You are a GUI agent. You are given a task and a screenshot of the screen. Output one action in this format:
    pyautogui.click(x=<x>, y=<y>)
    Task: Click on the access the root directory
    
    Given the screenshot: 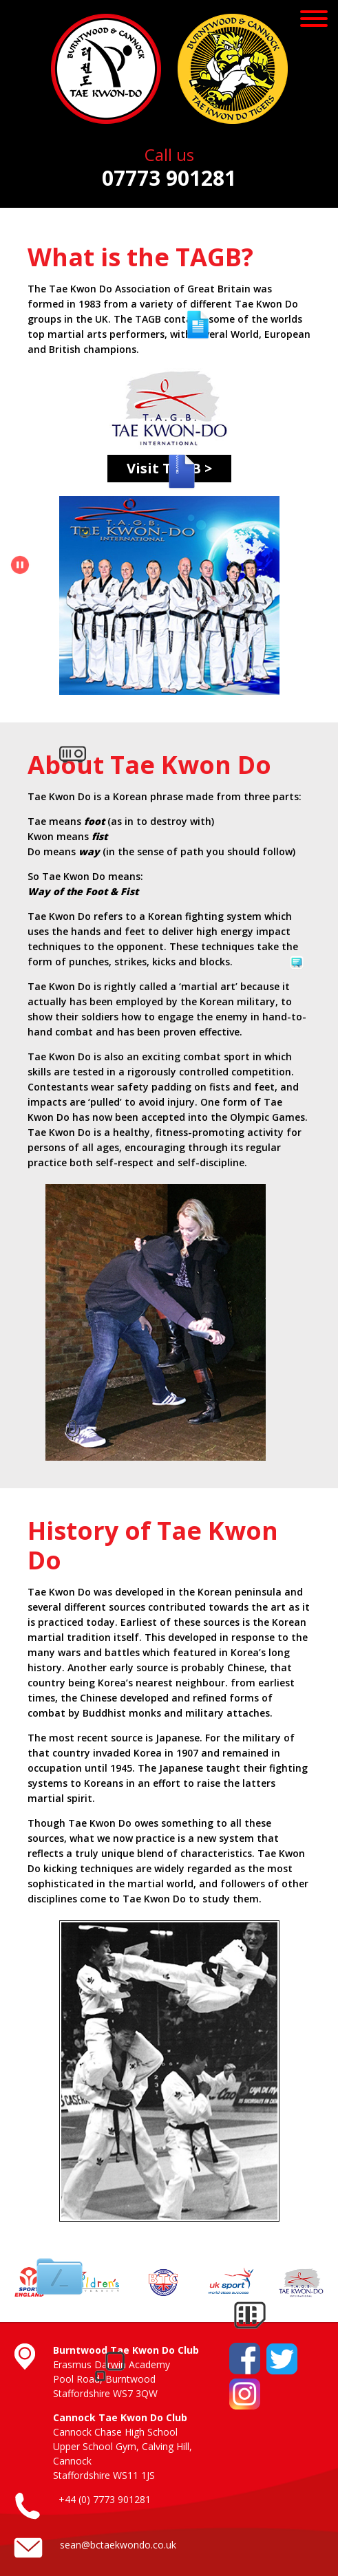 What is the action you would take?
    pyautogui.click(x=59, y=2276)
    